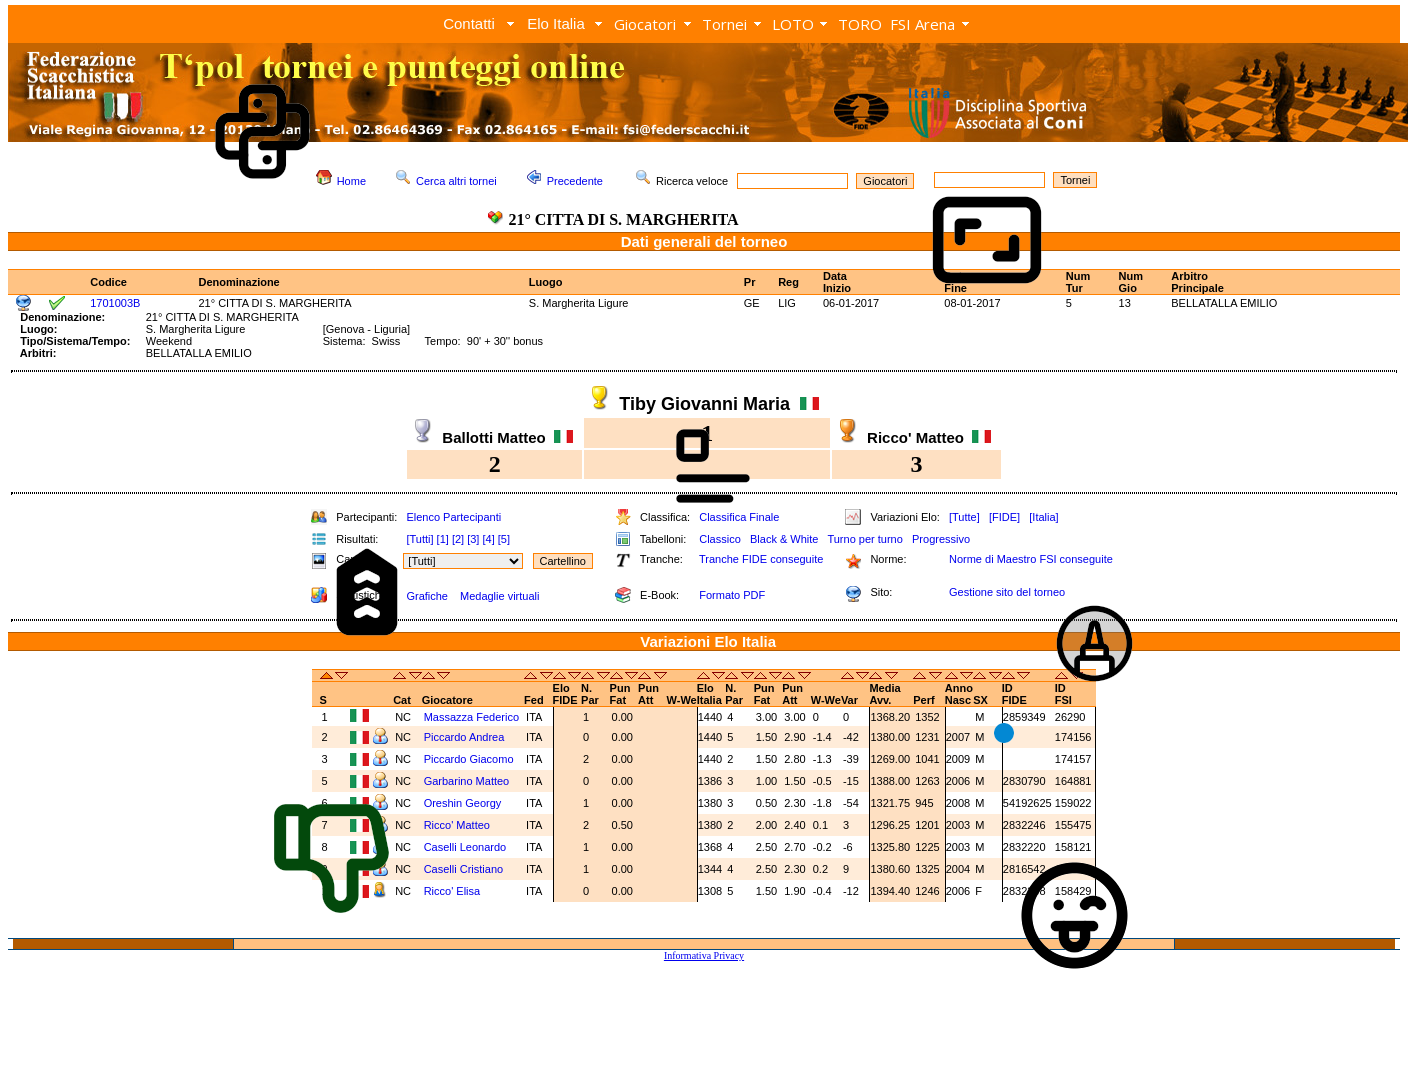 The height and width of the screenshot is (1066, 1408). What do you see at coordinates (713, 466) in the screenshot?
I see `add a caption to an image or media` at bounding box center [713, 466].